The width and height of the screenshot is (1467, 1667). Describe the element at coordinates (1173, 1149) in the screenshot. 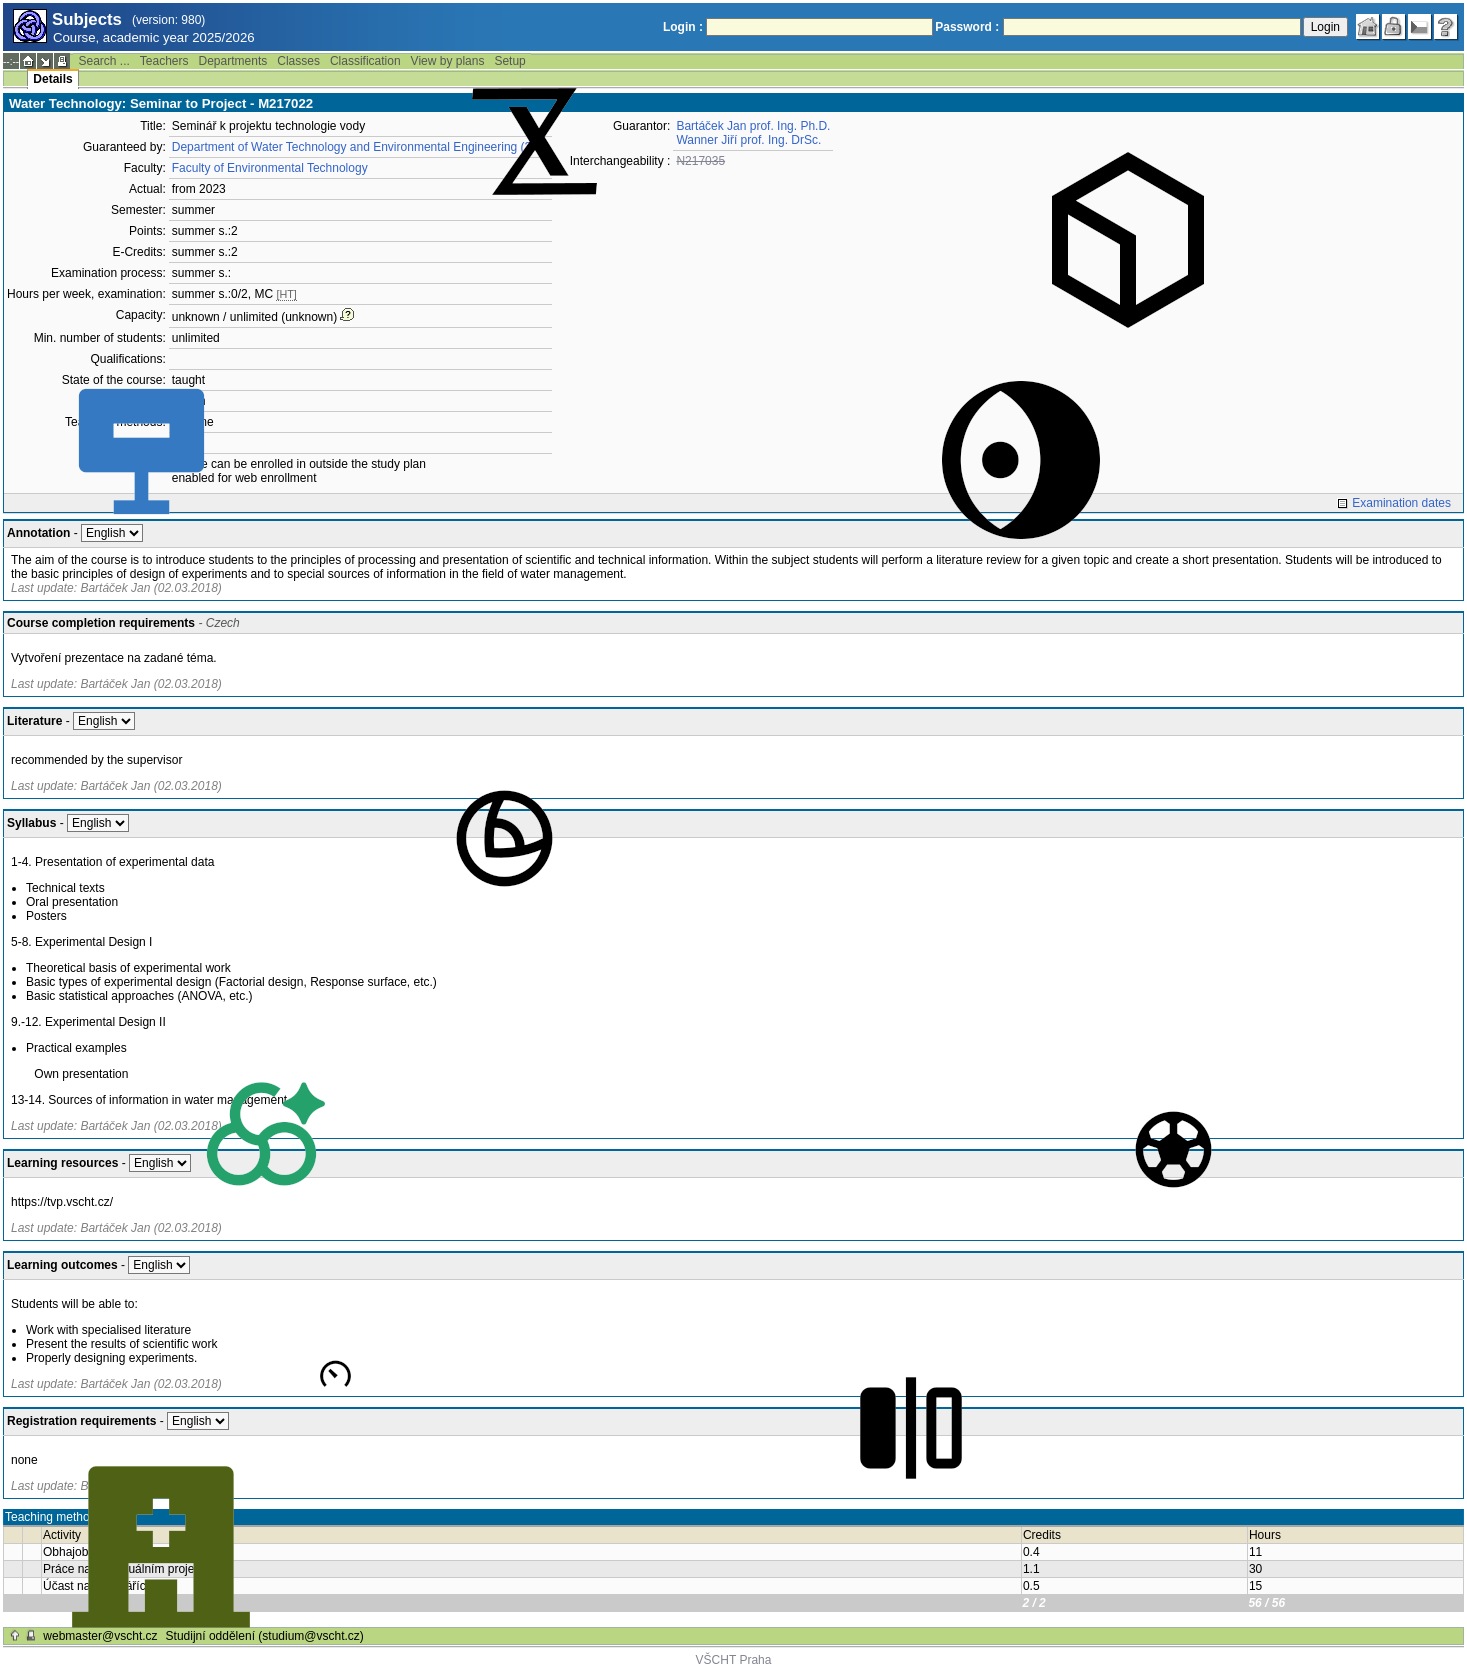

I see `access football or soccer content` at that location.